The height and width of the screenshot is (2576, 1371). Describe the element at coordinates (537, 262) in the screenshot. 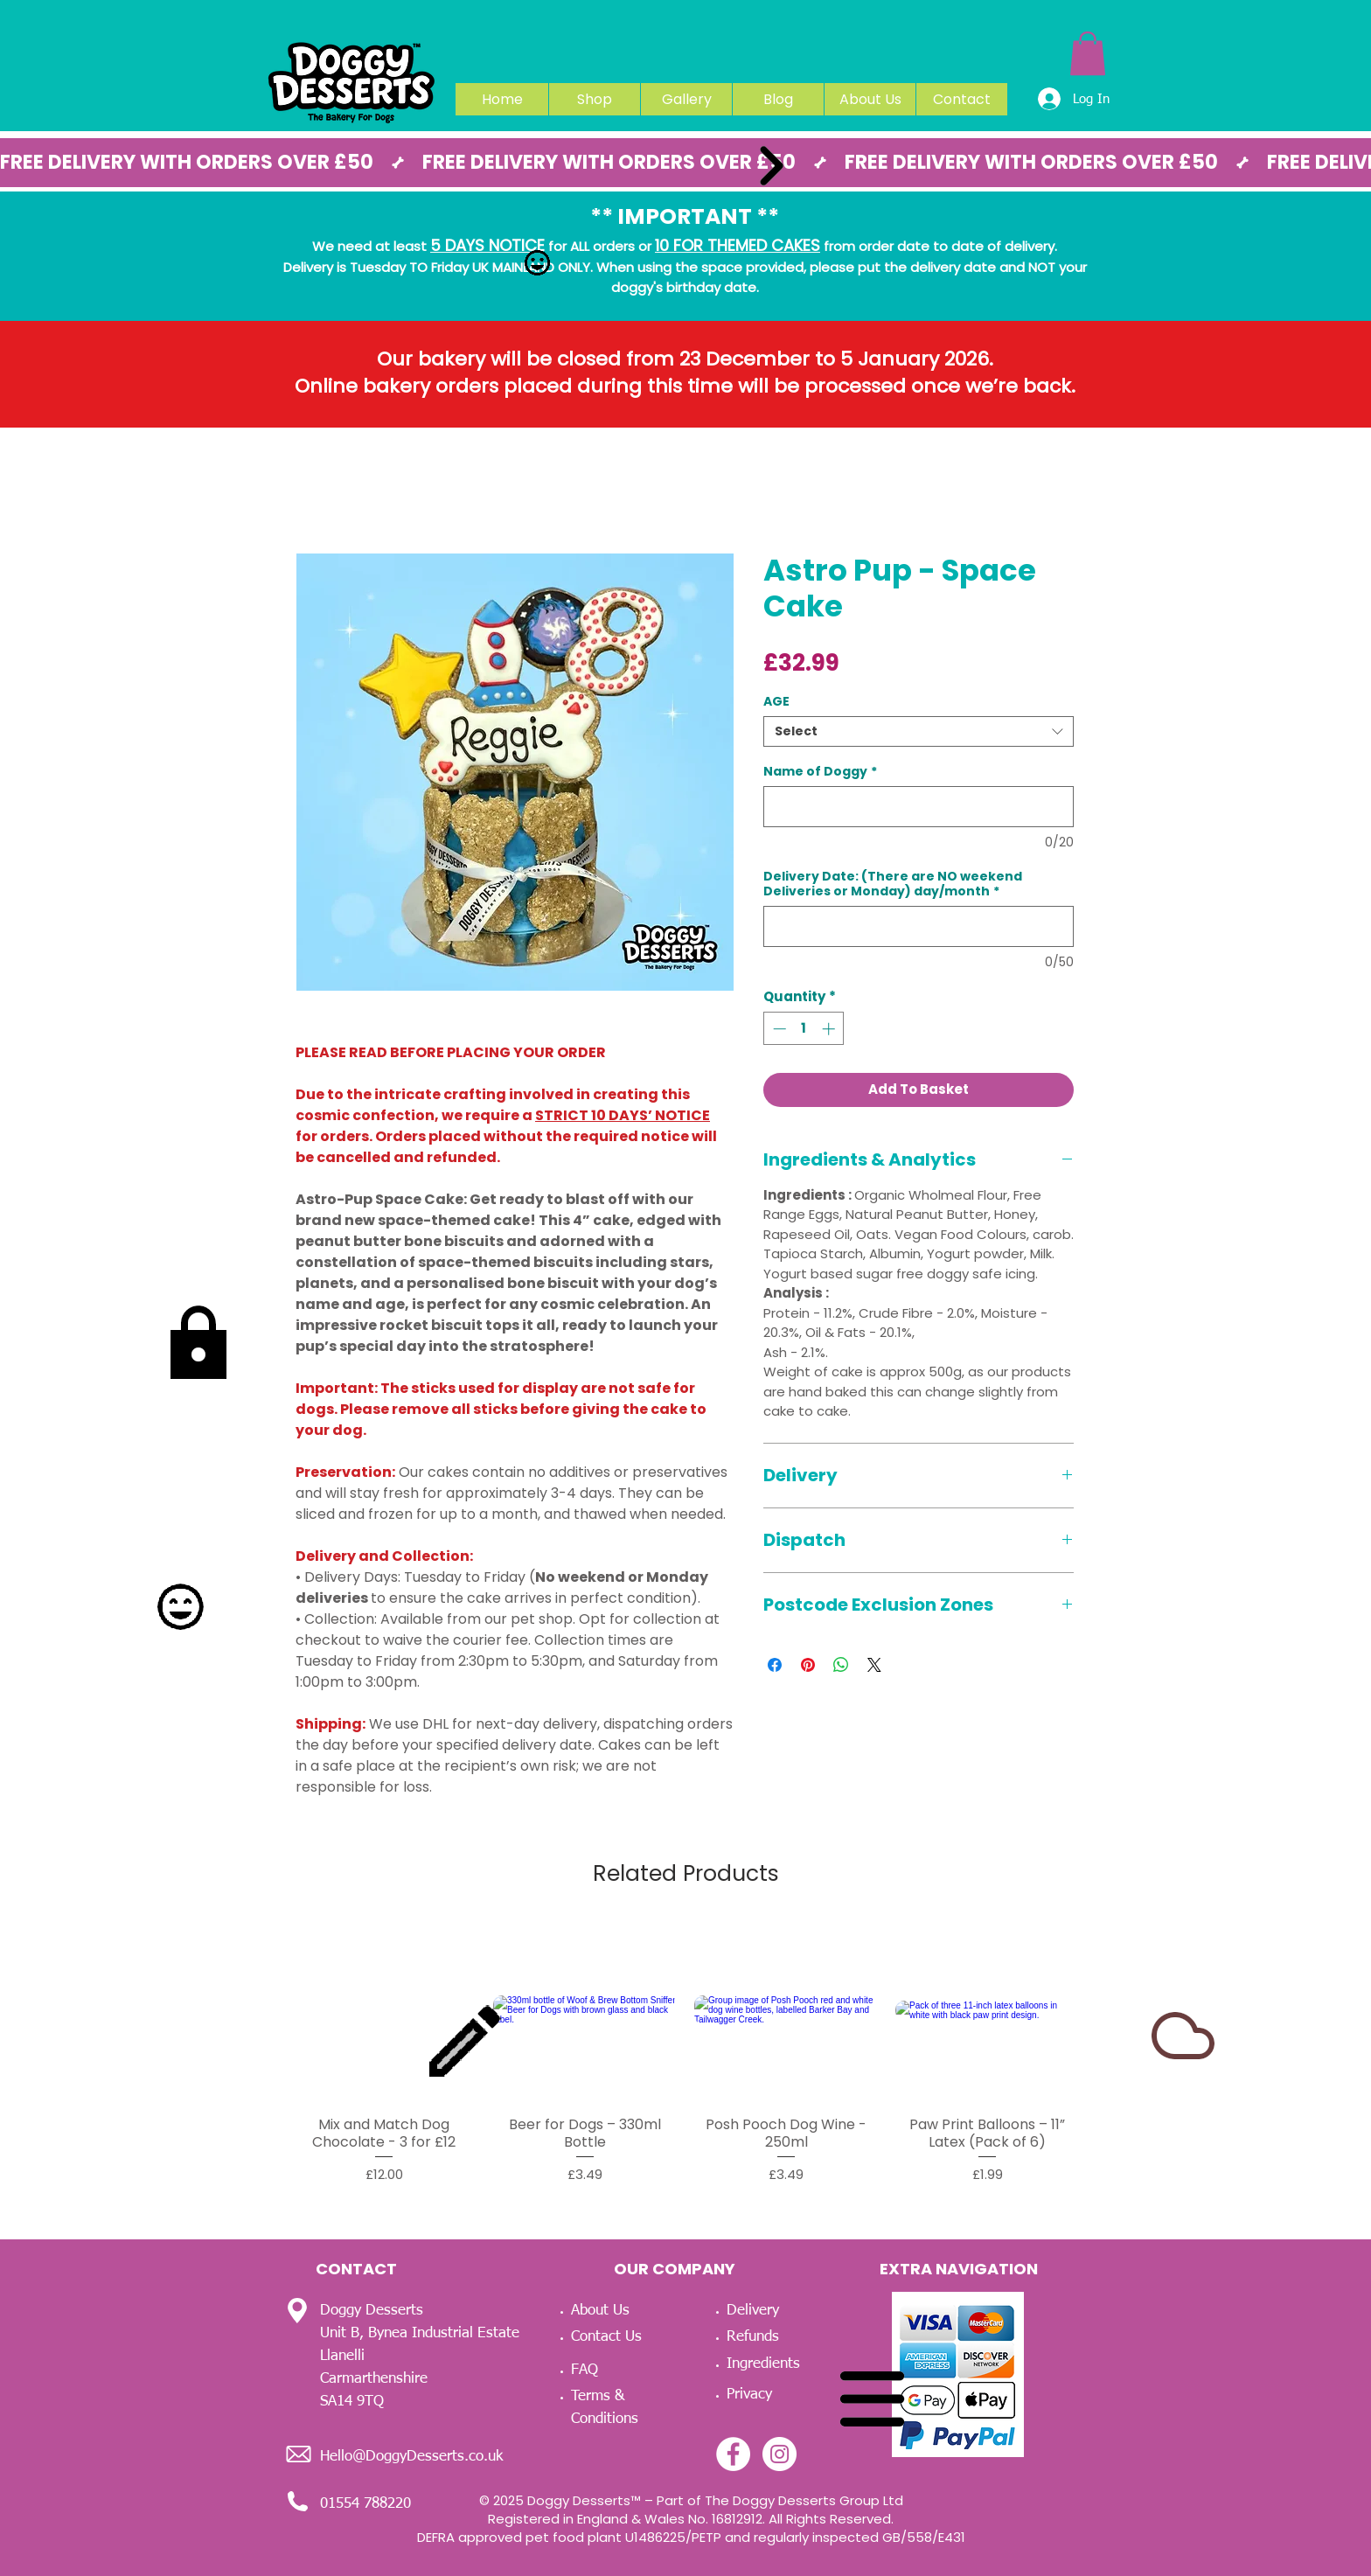

I see `tag people in a photo` at that location.